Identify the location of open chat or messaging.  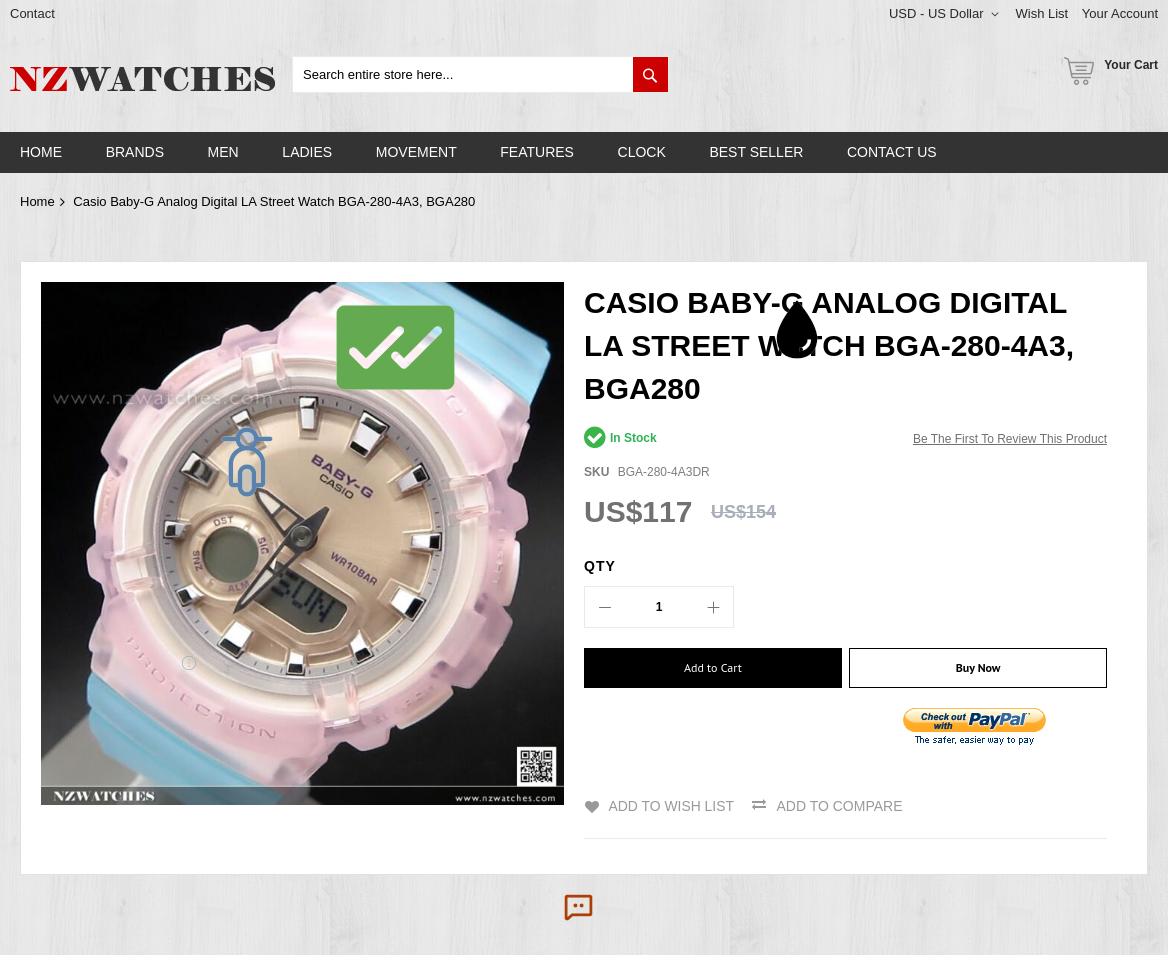
(578, 905).